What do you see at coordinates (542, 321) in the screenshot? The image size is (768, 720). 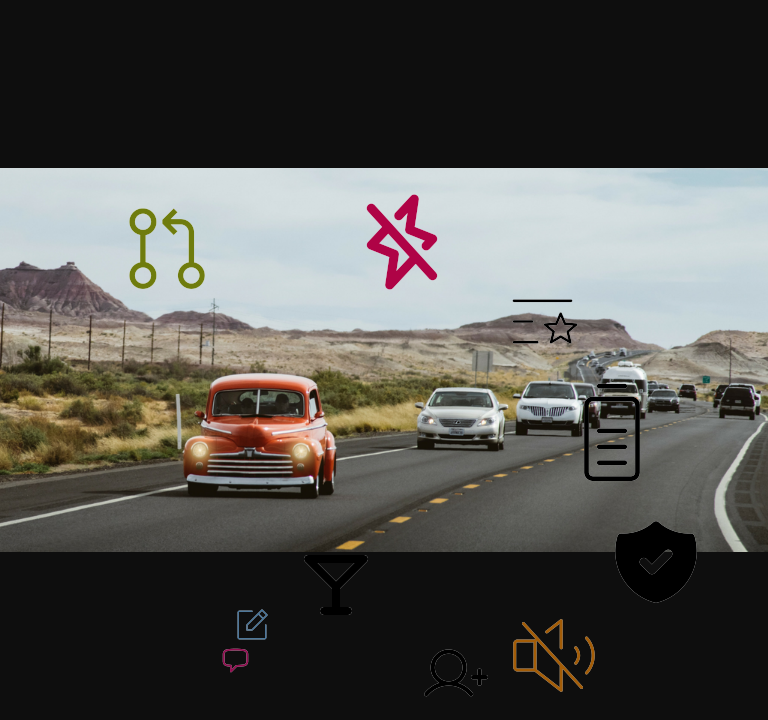 I see `view your favorites list` at bounding box center [542, 321].